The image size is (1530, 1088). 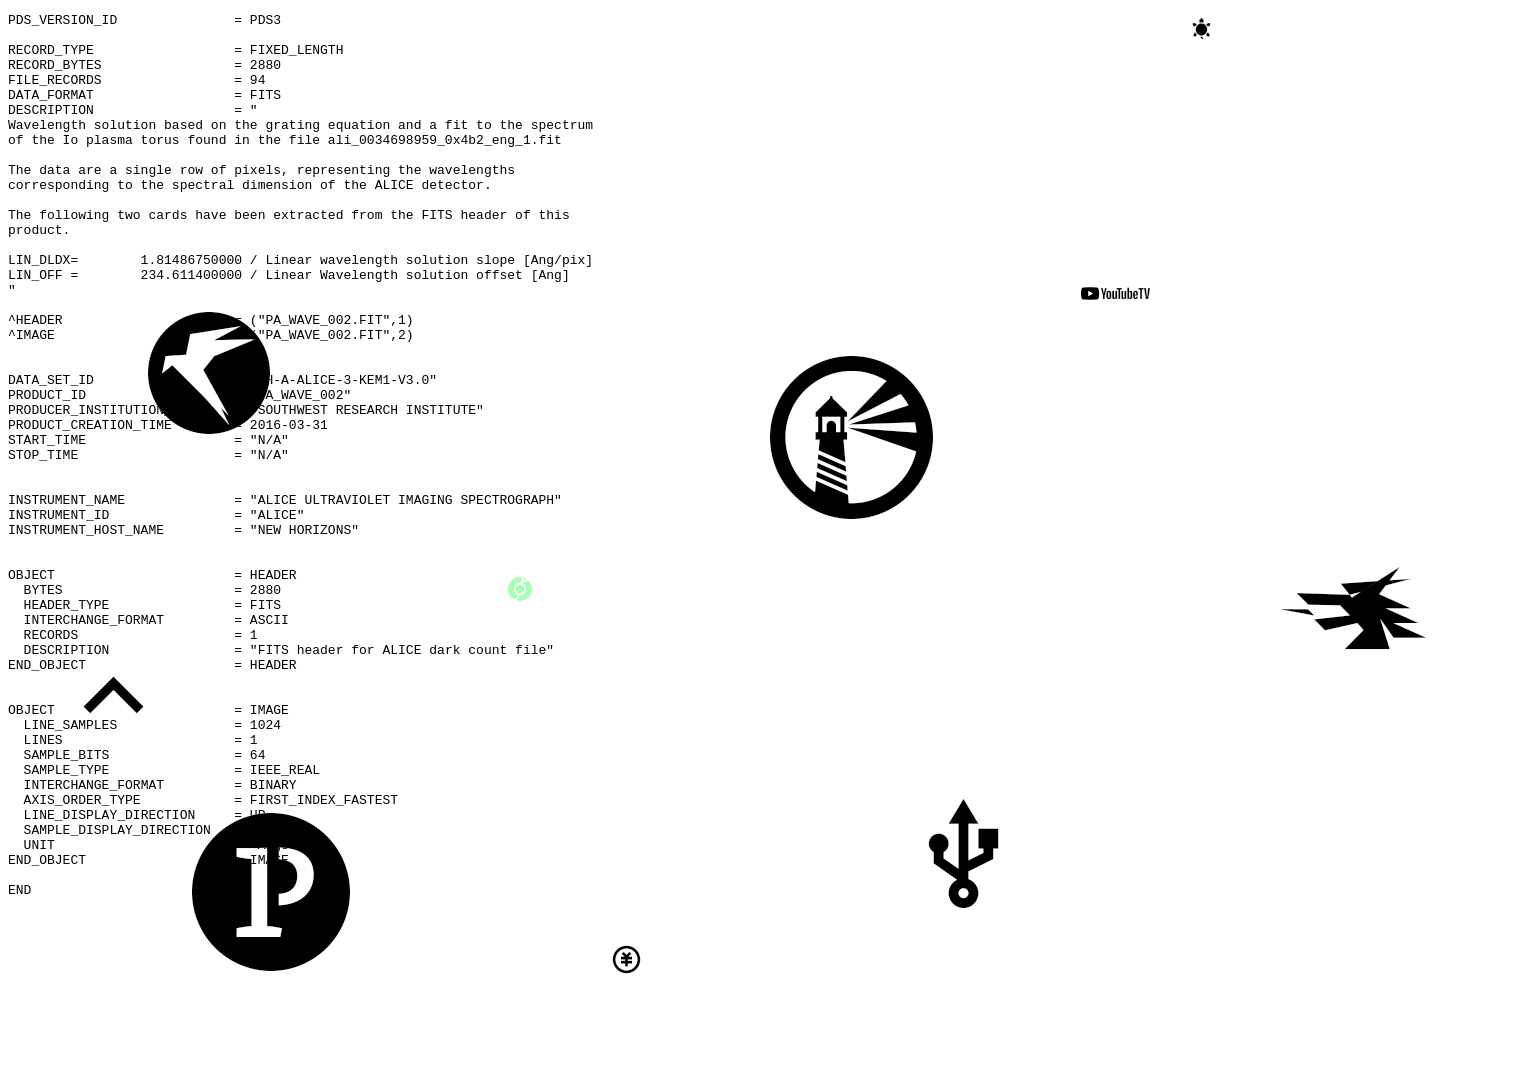 I want to click on navigate to the Leptos framework homepage, so click(x=520, y=589).